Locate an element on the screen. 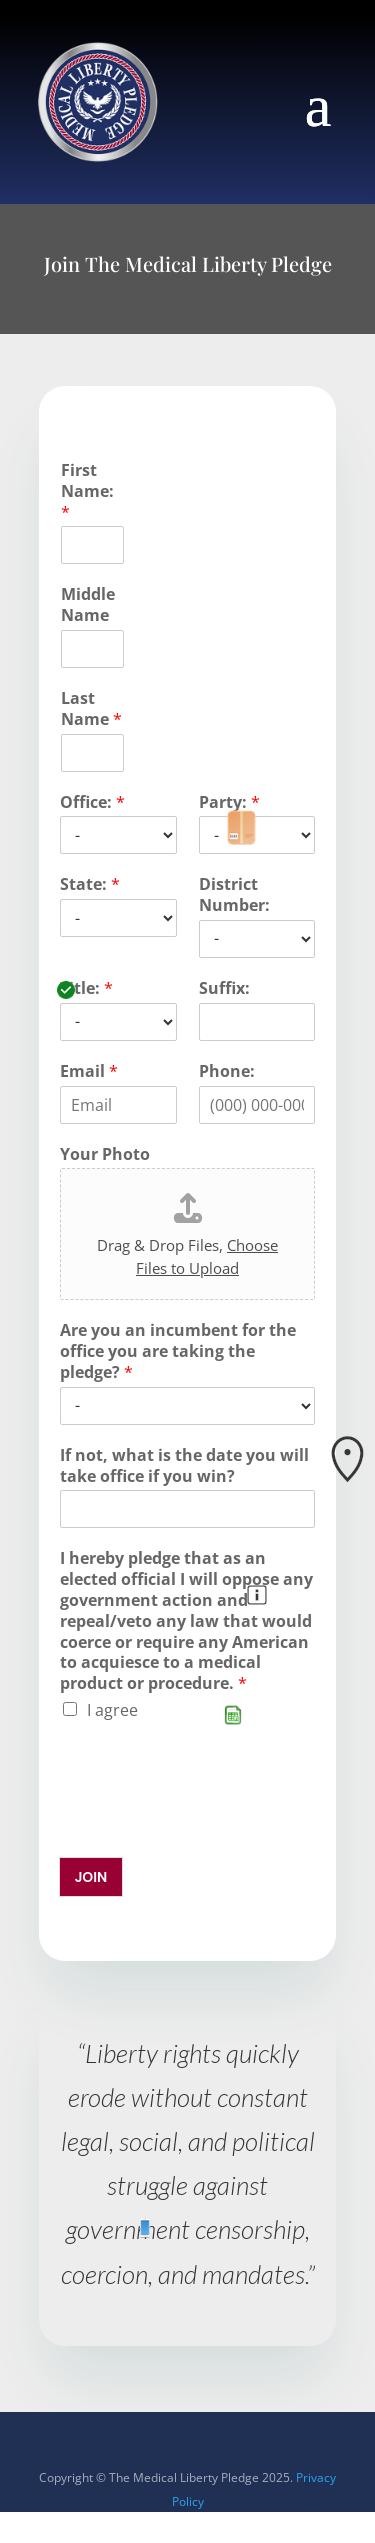 The image size is (375, 2543). view system information or details is located at coordinates (257, 1595).